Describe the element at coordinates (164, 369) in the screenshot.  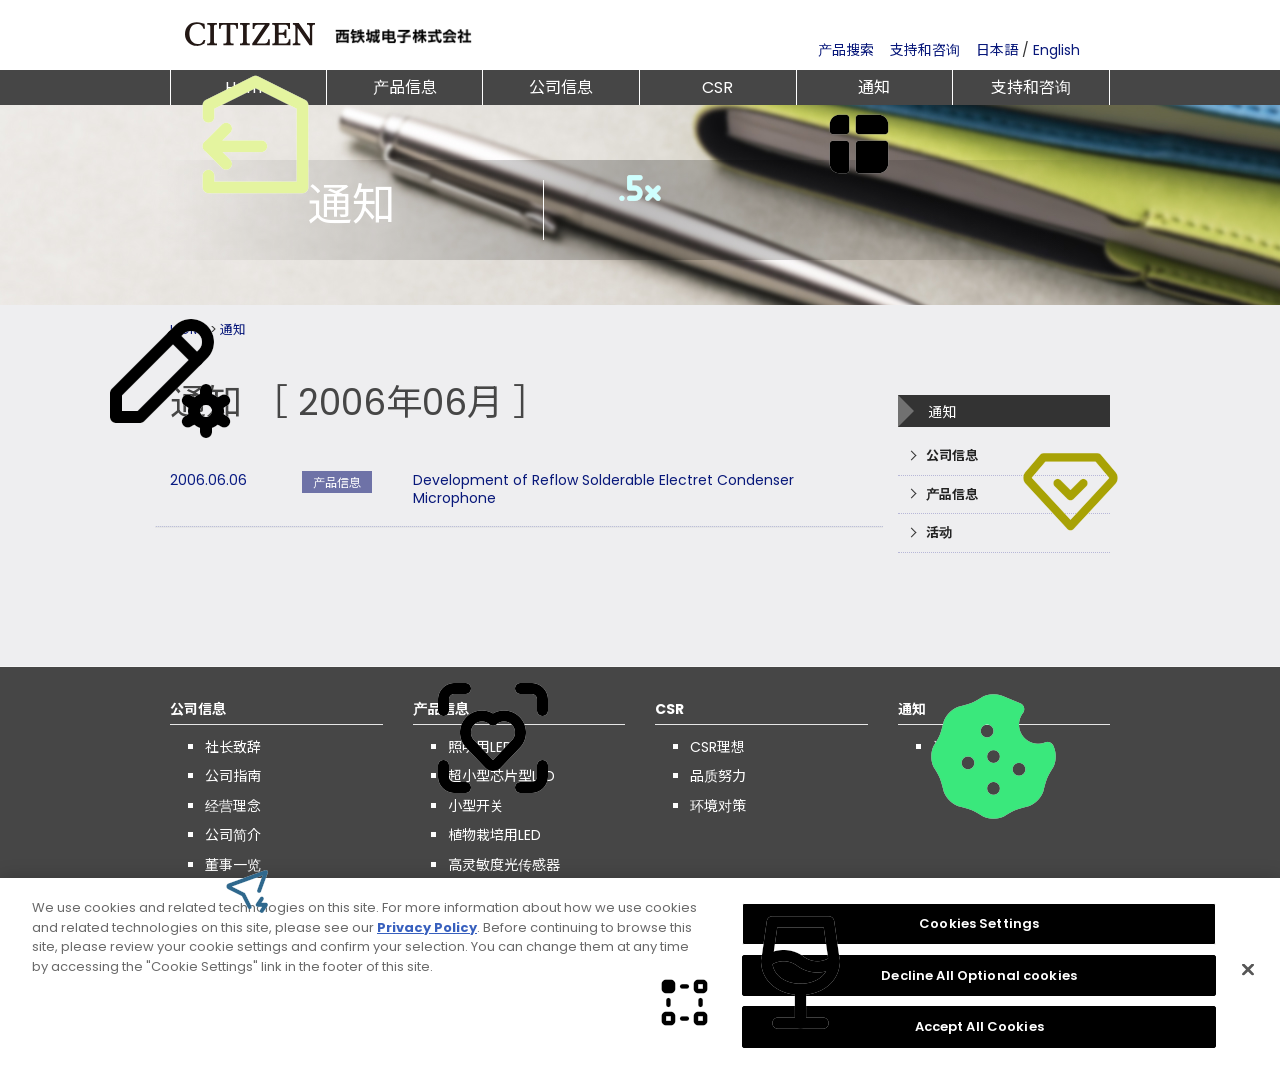
I see `edit settings or preferences` at that location.